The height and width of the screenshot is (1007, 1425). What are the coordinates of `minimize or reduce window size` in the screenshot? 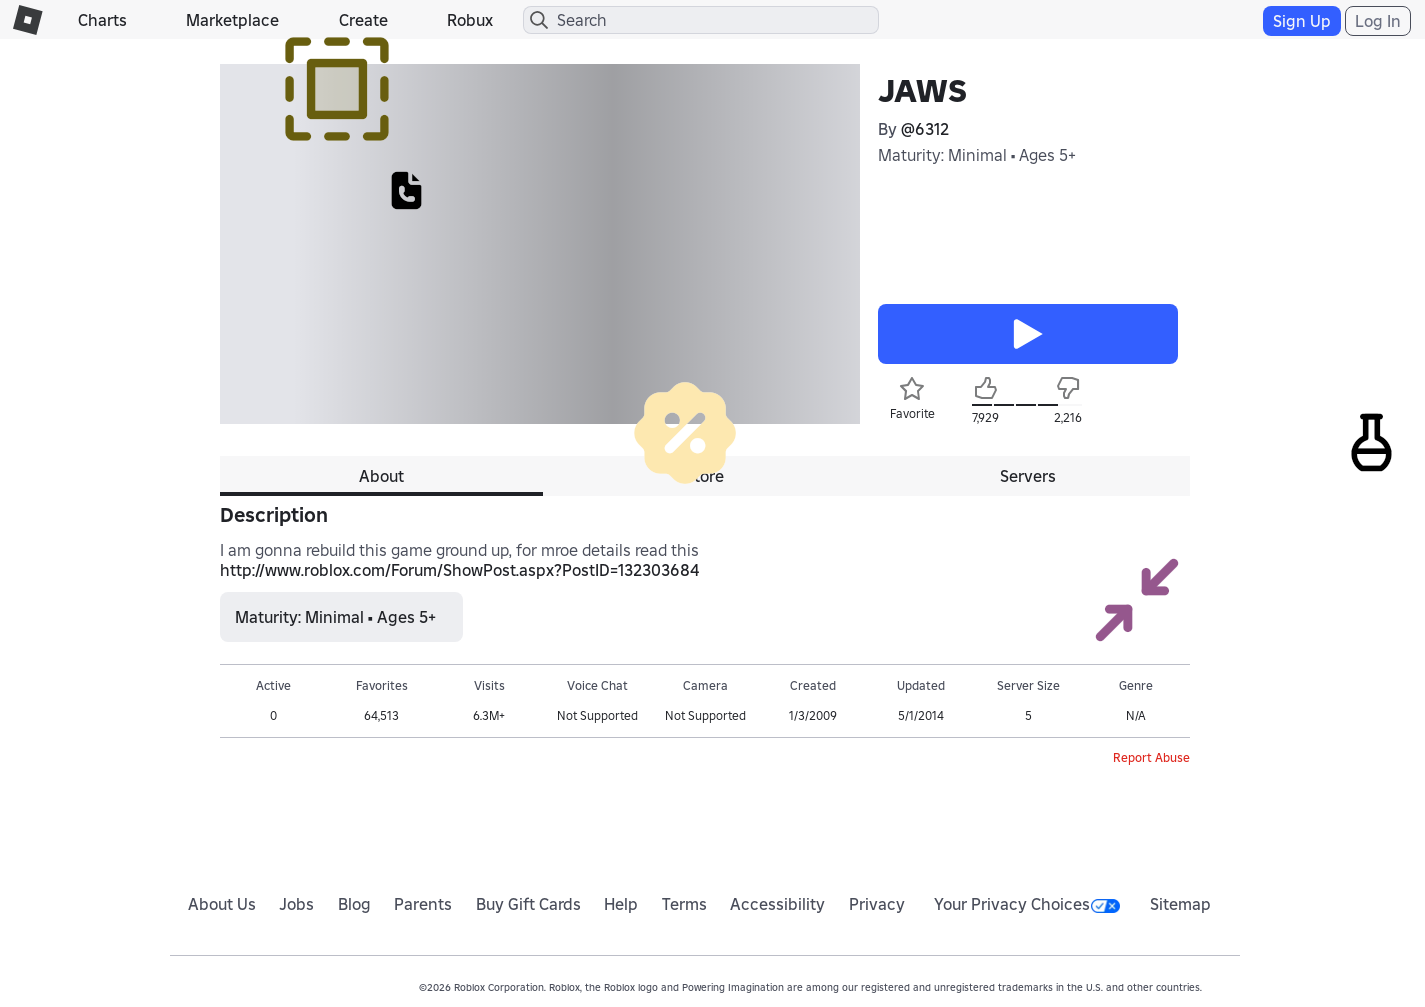 It's located at (1137, 600).